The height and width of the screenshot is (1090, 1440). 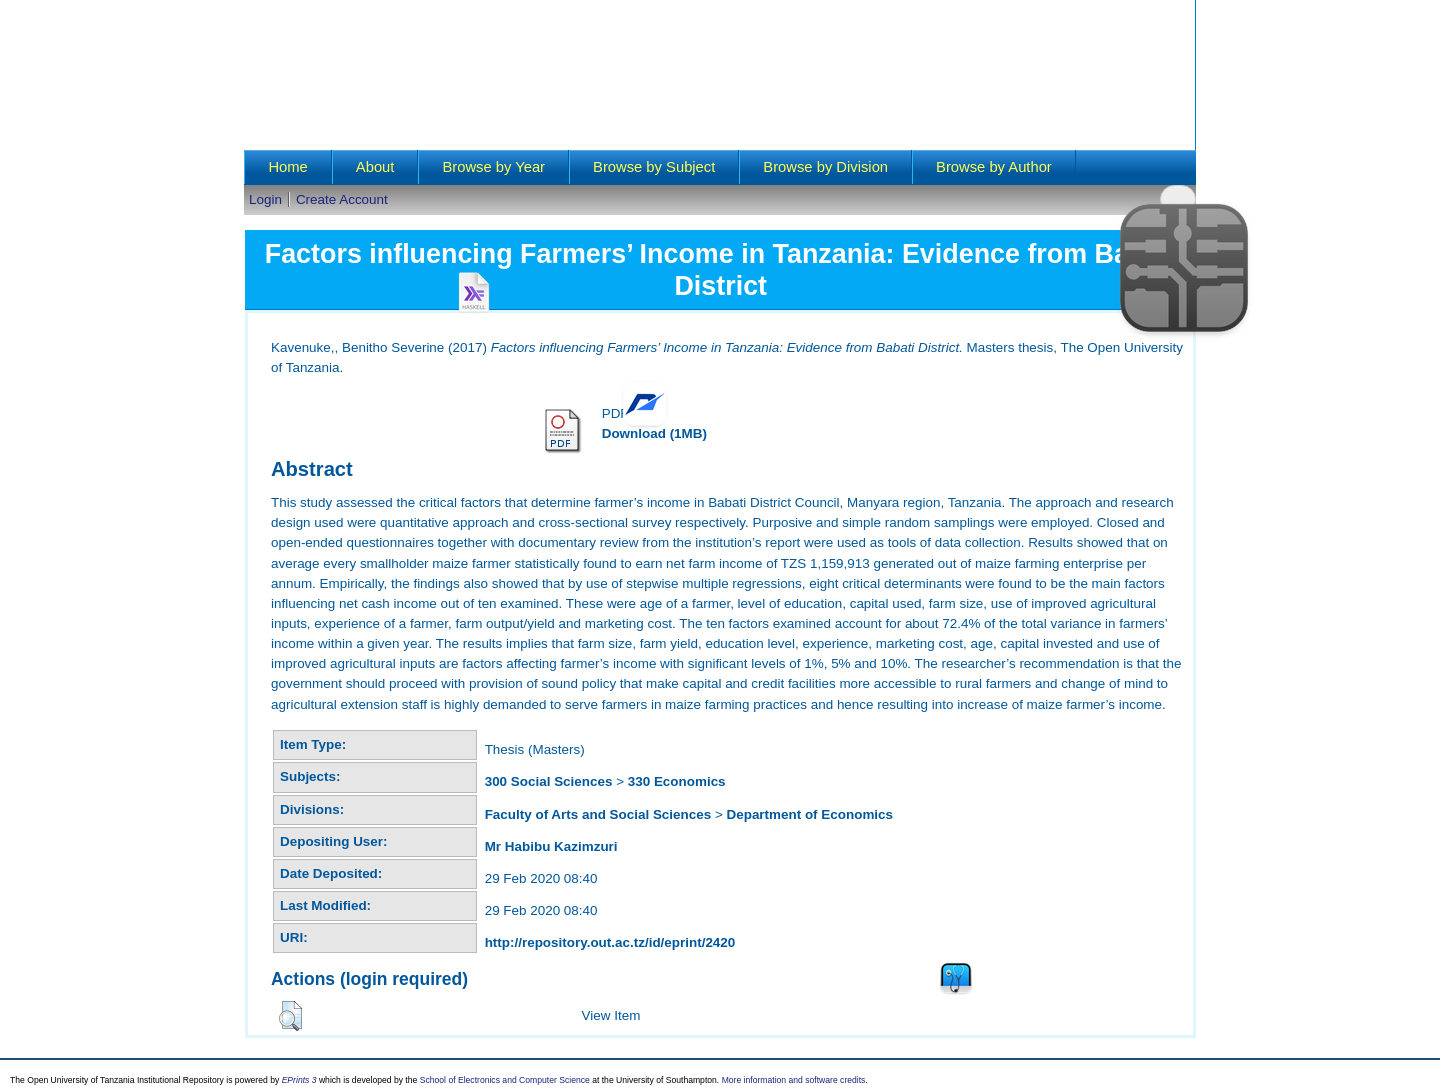 I want to click on launch need for speed nitro racing game, so click(x=645, y=404).